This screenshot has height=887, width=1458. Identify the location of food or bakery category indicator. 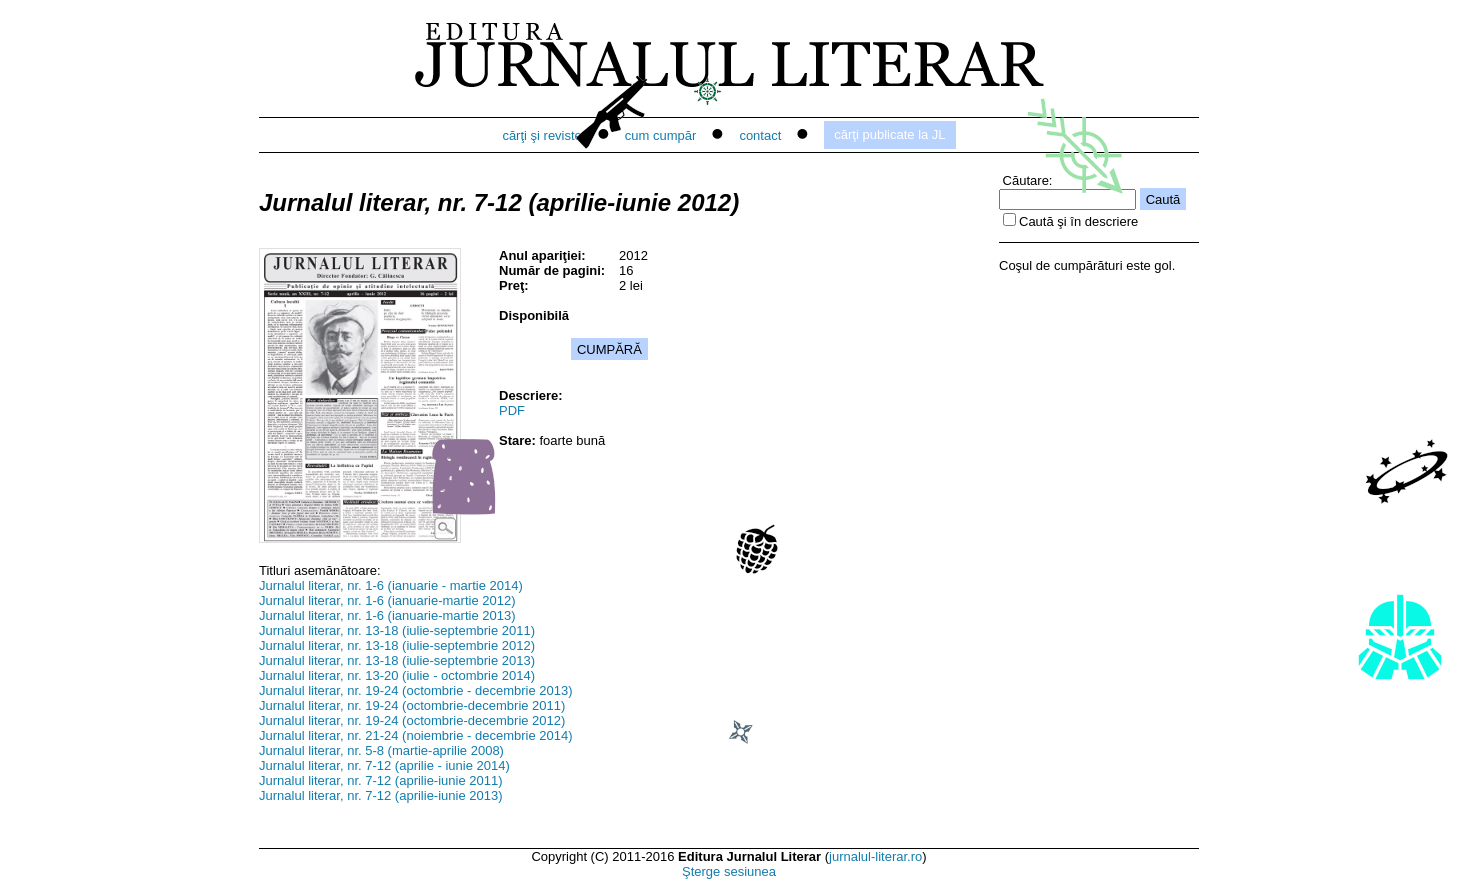
(464, 476).